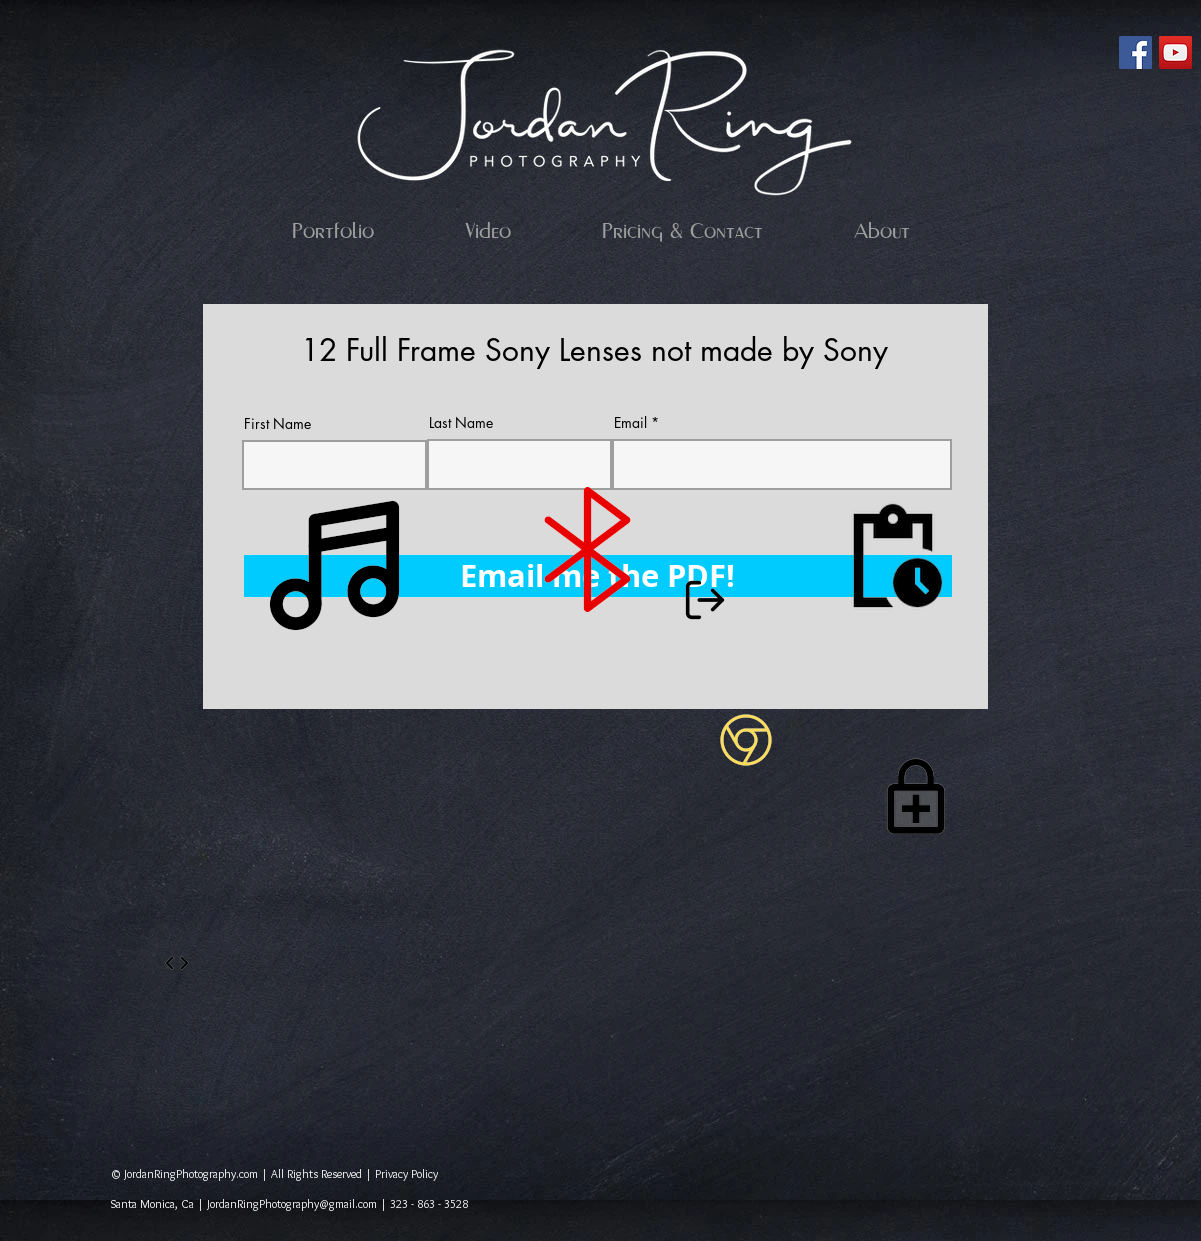 The width and height of the screenshot is (1201, 1241). Describe the element at coordinates (916, 798) in the screenshot. I see `indicates enhanced or additional security protection` at that location.